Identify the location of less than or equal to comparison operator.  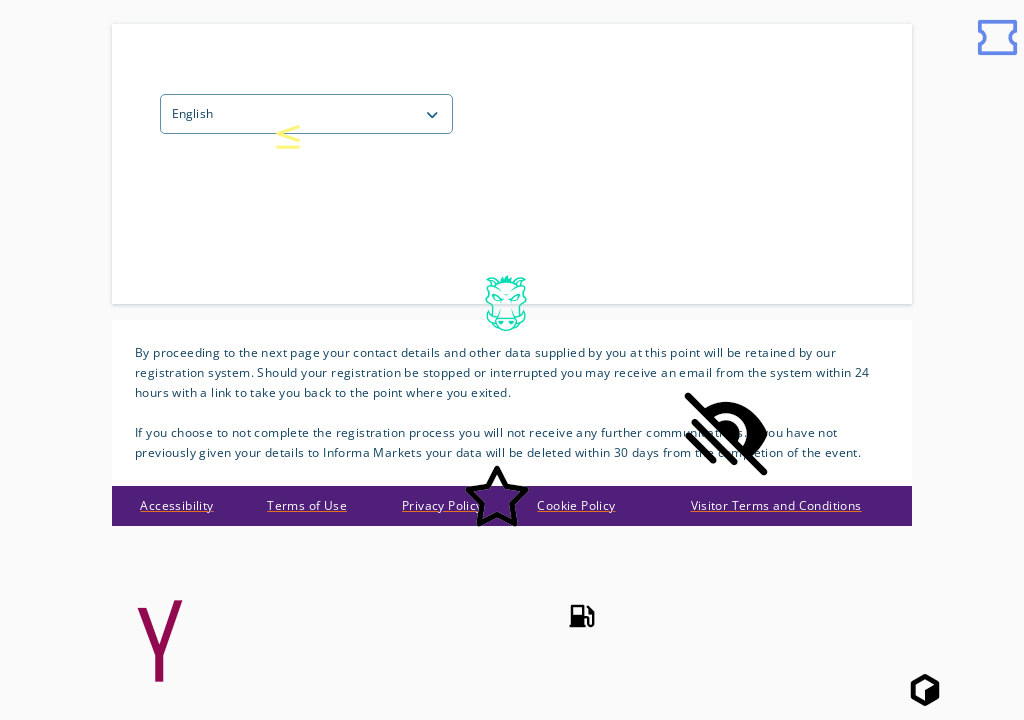
(288, 137).